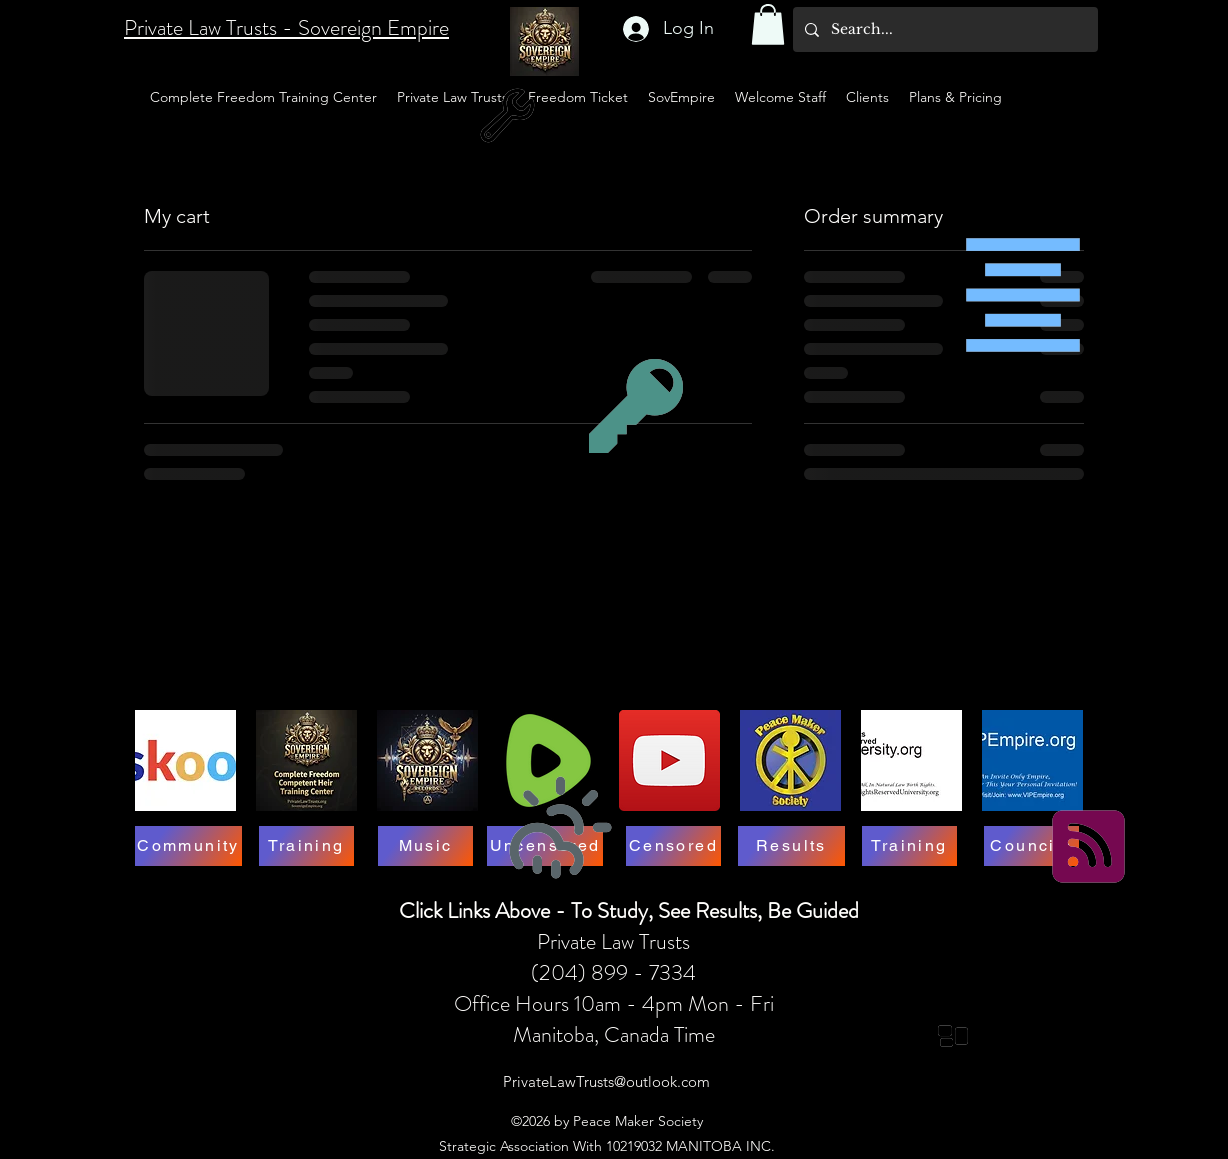  I want to click on view grouped elements or components, so click(953, 1035).